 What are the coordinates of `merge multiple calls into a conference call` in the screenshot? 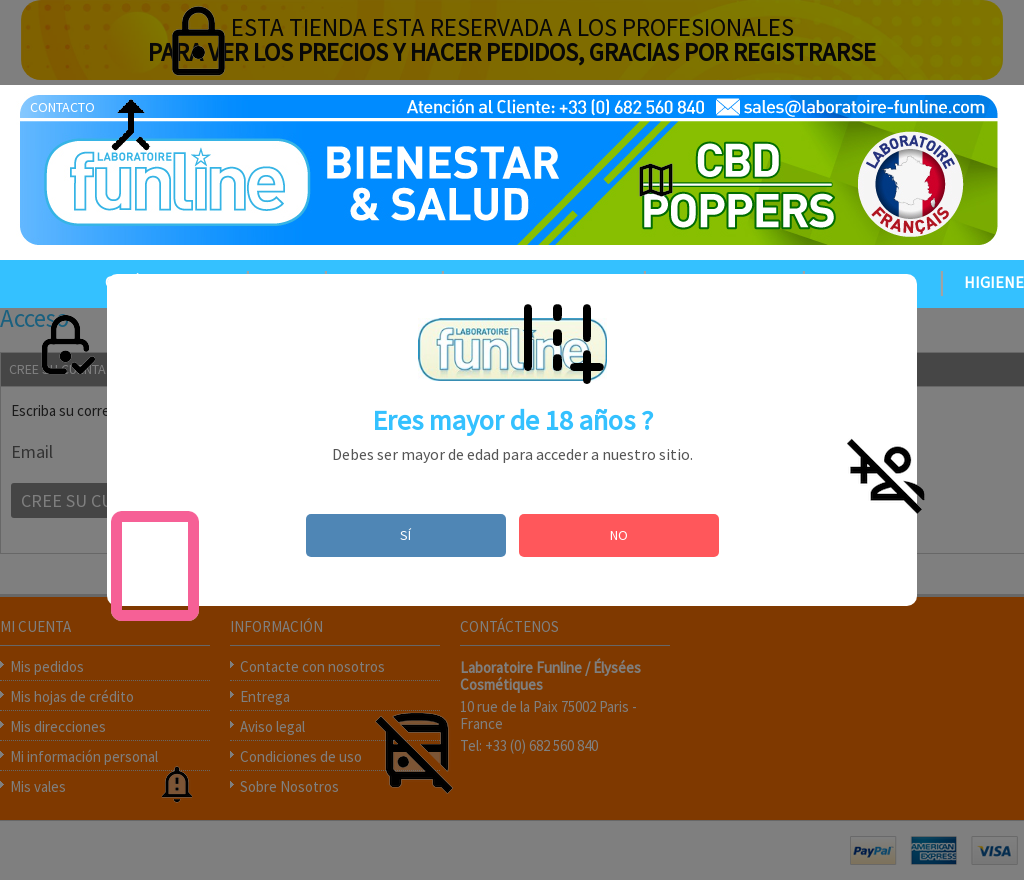 It's located at (131, 125).